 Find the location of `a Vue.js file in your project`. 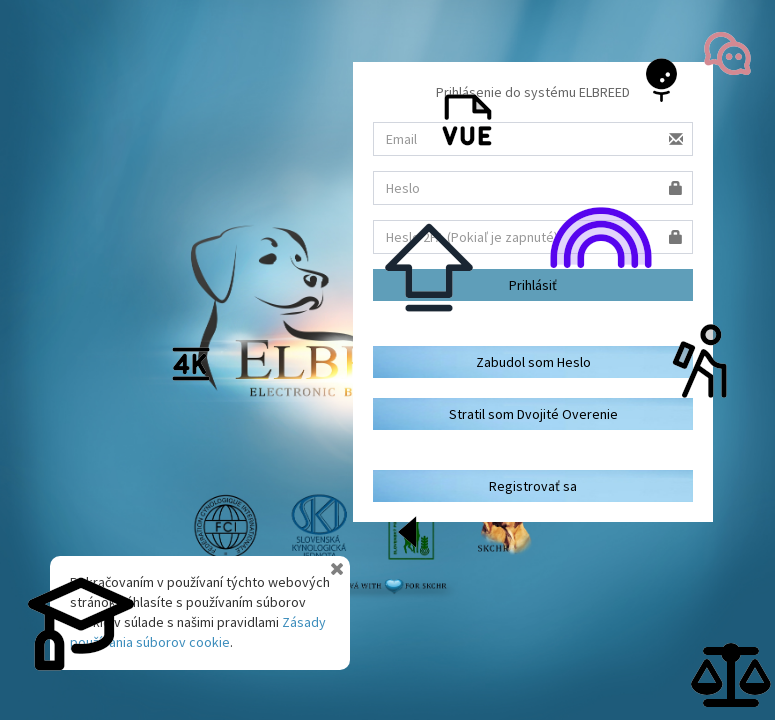

a Vue.js file in your project is located at coordinates (468, 122).